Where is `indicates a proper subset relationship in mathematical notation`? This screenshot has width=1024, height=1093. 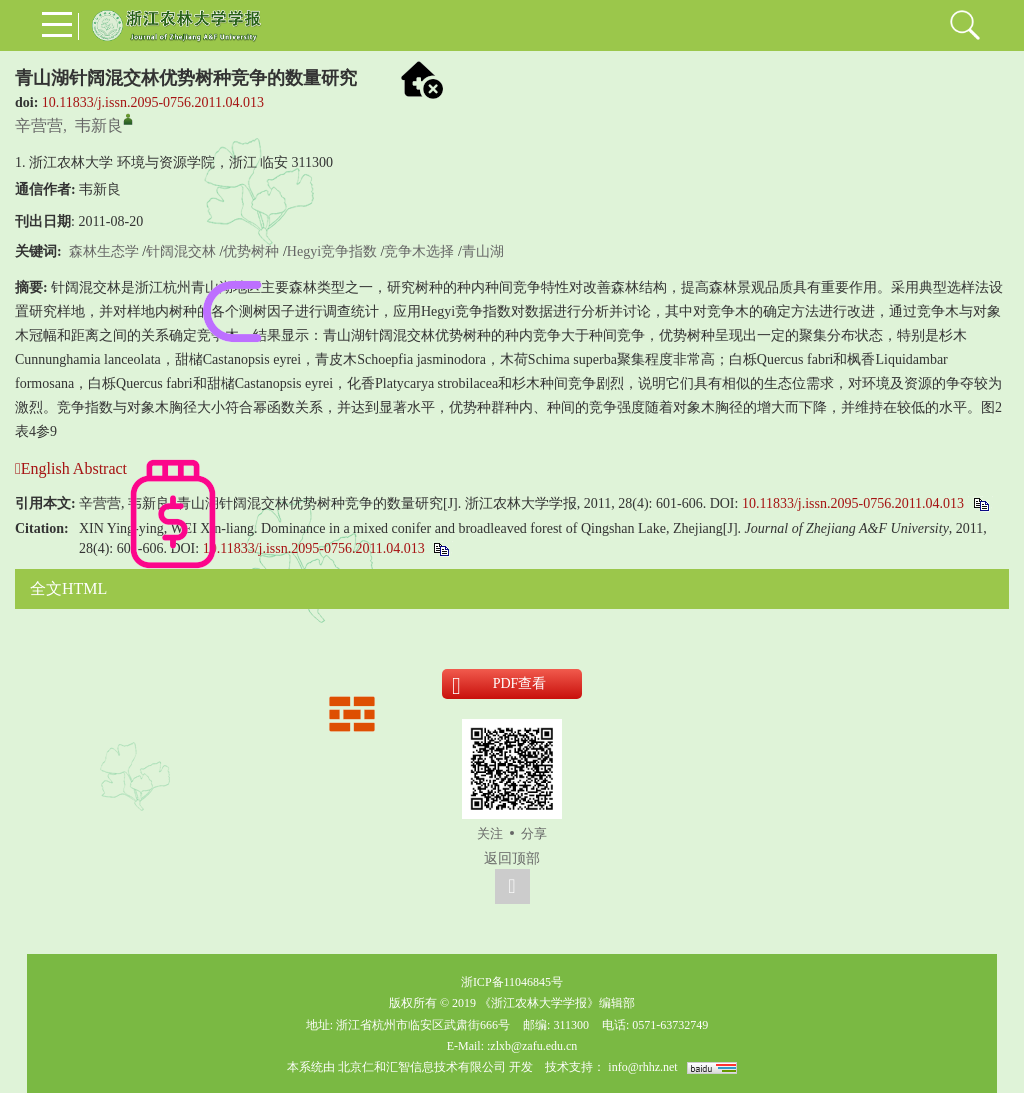
indicates a proper subset relationship in mathematical notation is located at coordinates (233, 311).